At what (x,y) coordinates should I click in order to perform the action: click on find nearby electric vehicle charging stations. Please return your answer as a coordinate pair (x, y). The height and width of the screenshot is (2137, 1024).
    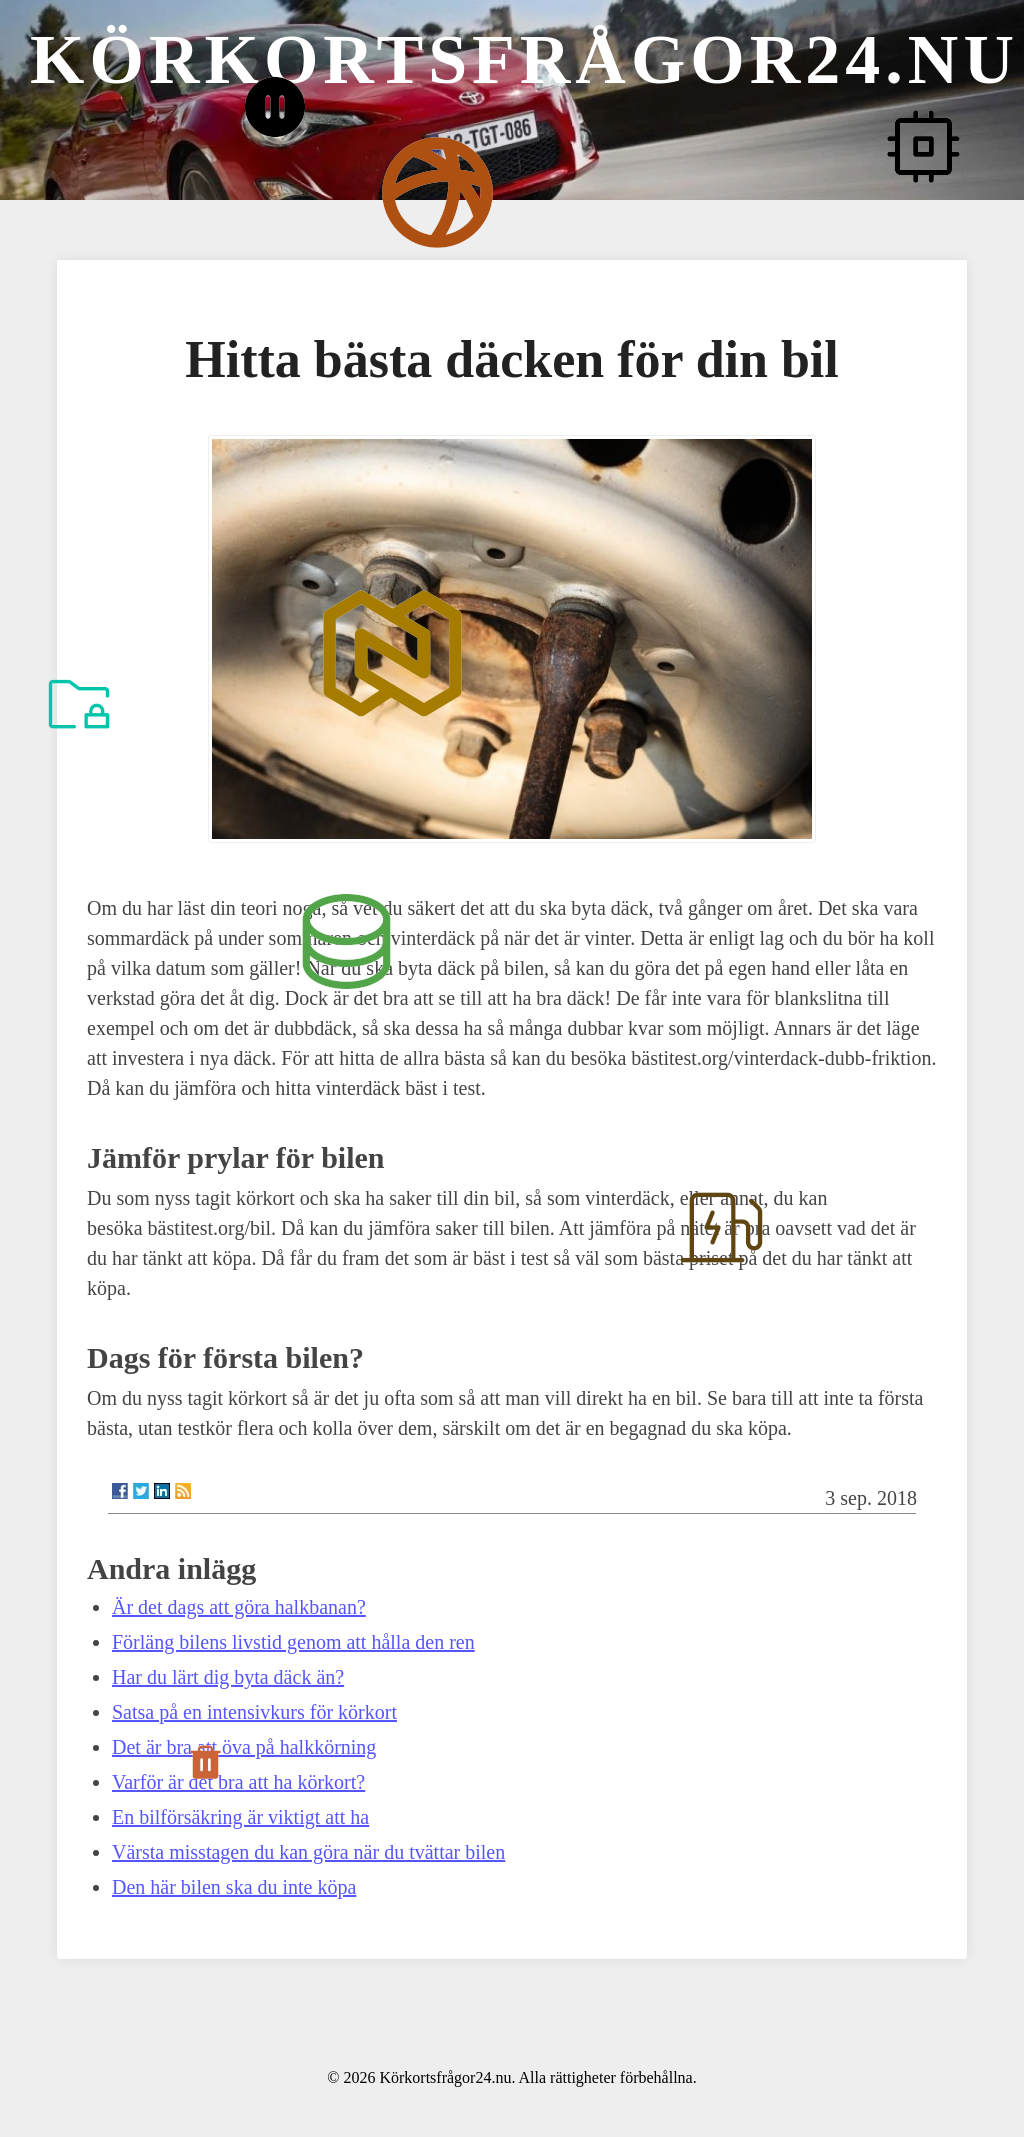
    Looking at the image, I should click on (718, 1227).